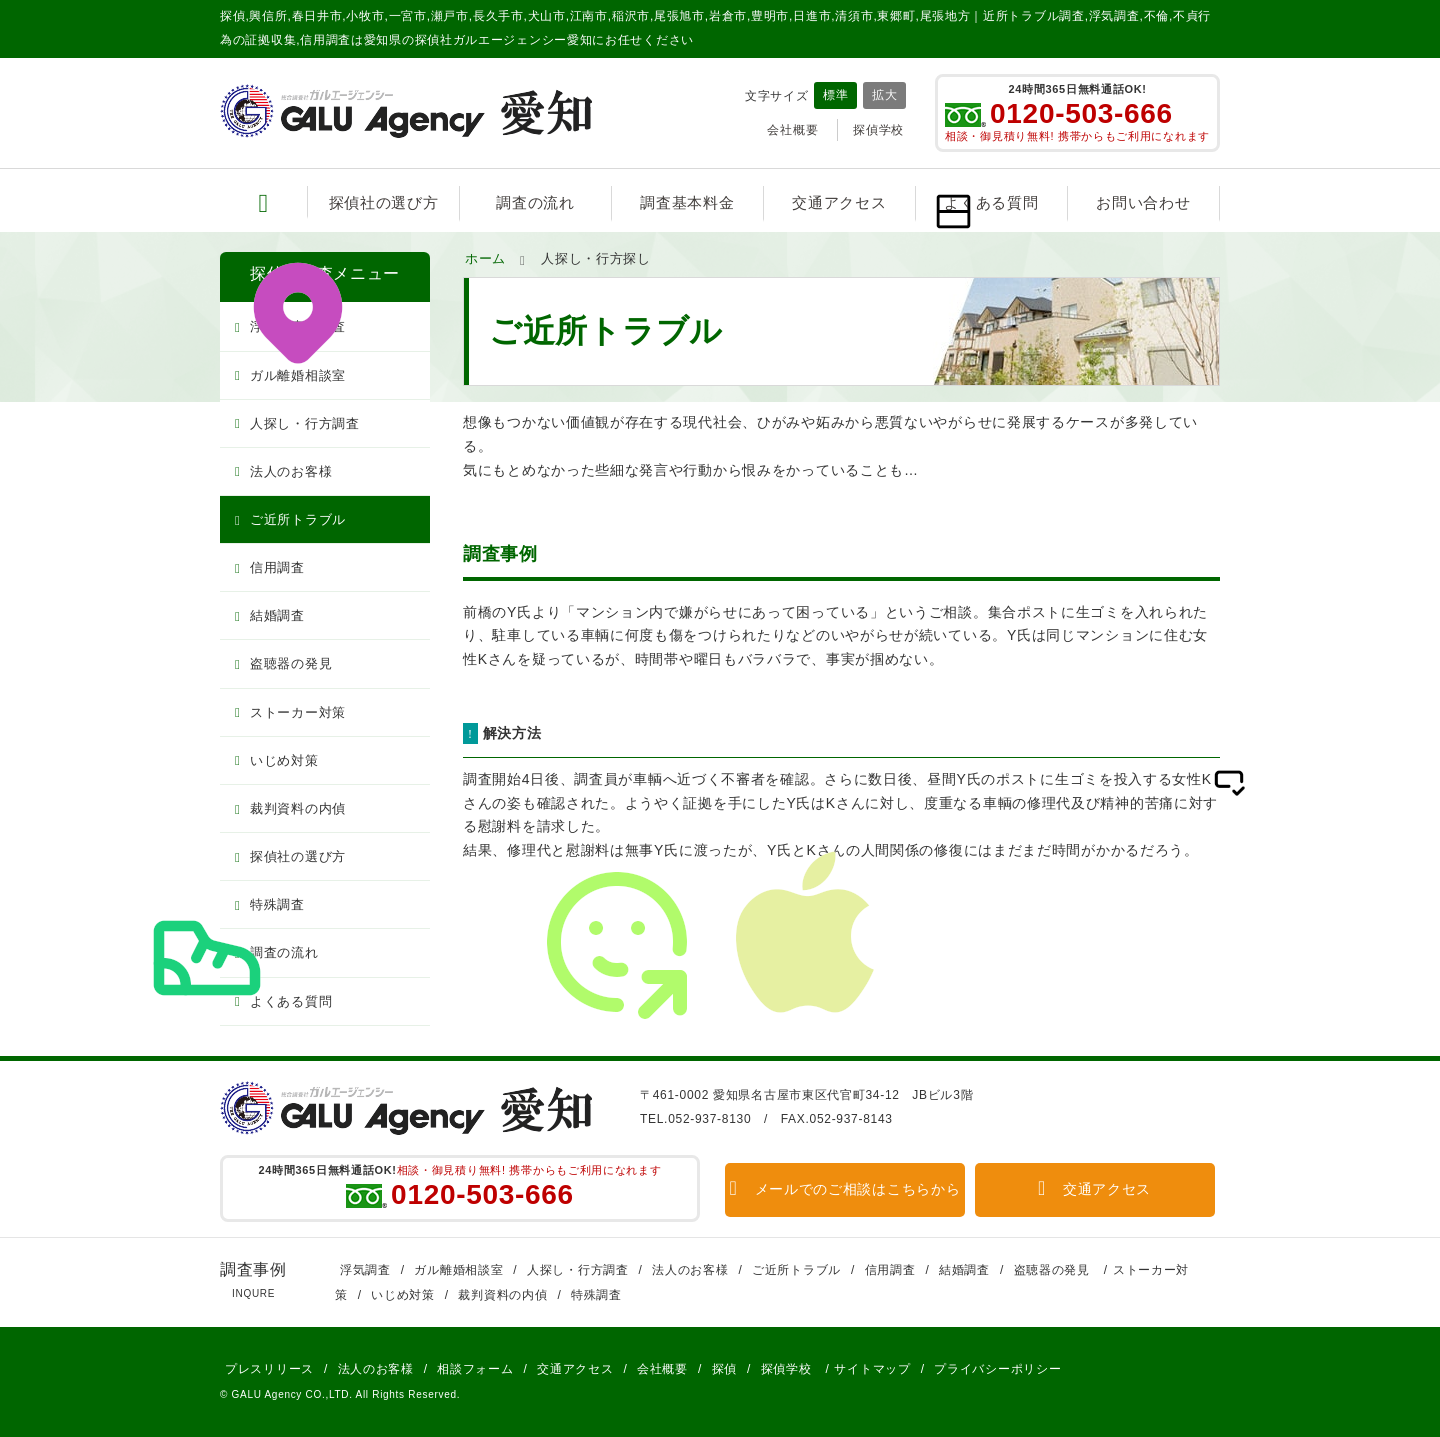 Image resolution: width=1440 pixels, height=1437 pixels. Describe the element at coordinates (805, 932) in the screenshot. I see `sign in with Apple` at that location.